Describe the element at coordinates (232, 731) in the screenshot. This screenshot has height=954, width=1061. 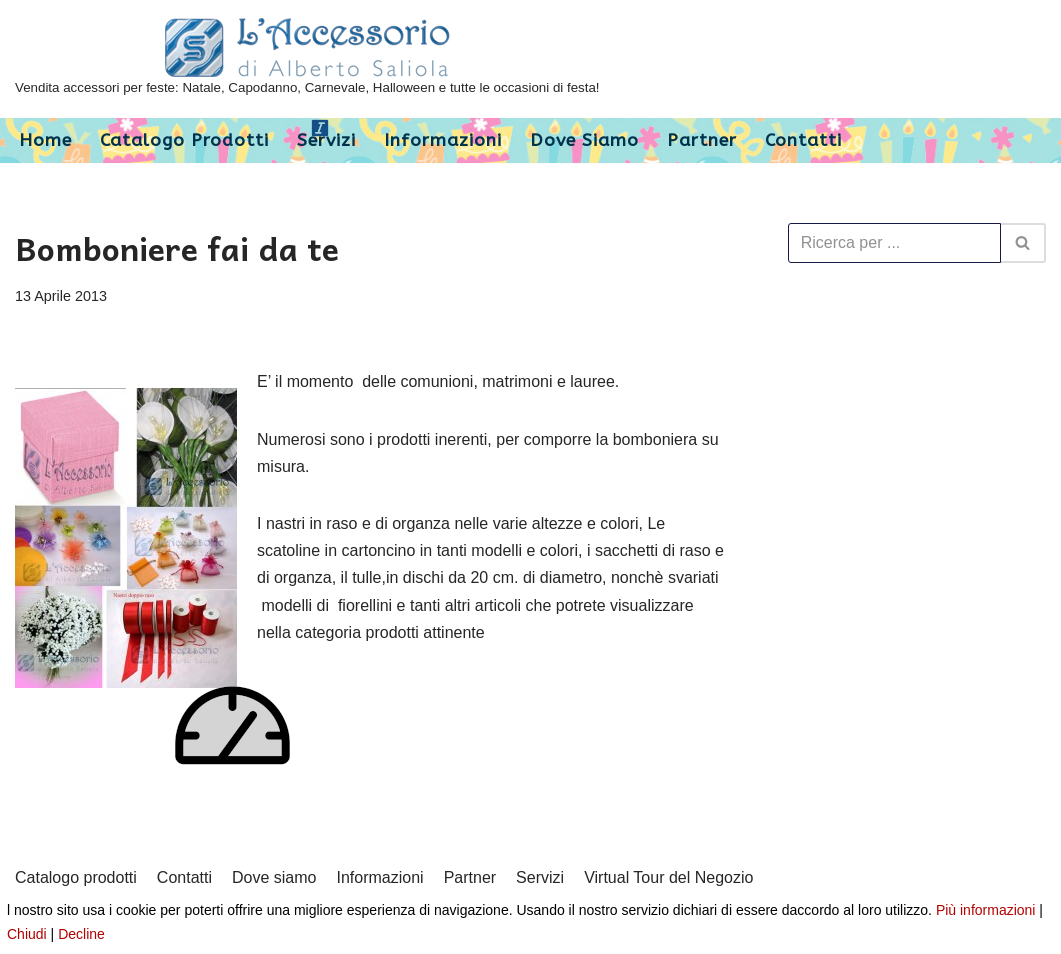
I see `view performance or speed metrics` at that location.